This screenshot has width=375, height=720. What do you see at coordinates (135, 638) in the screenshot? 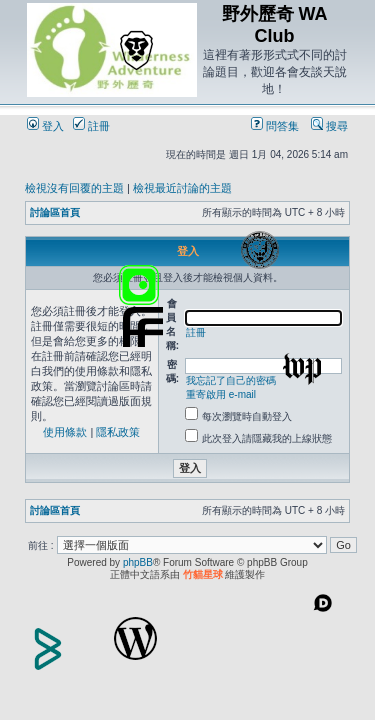
I see `open the WordPress app` at bounding box center [135, 638].